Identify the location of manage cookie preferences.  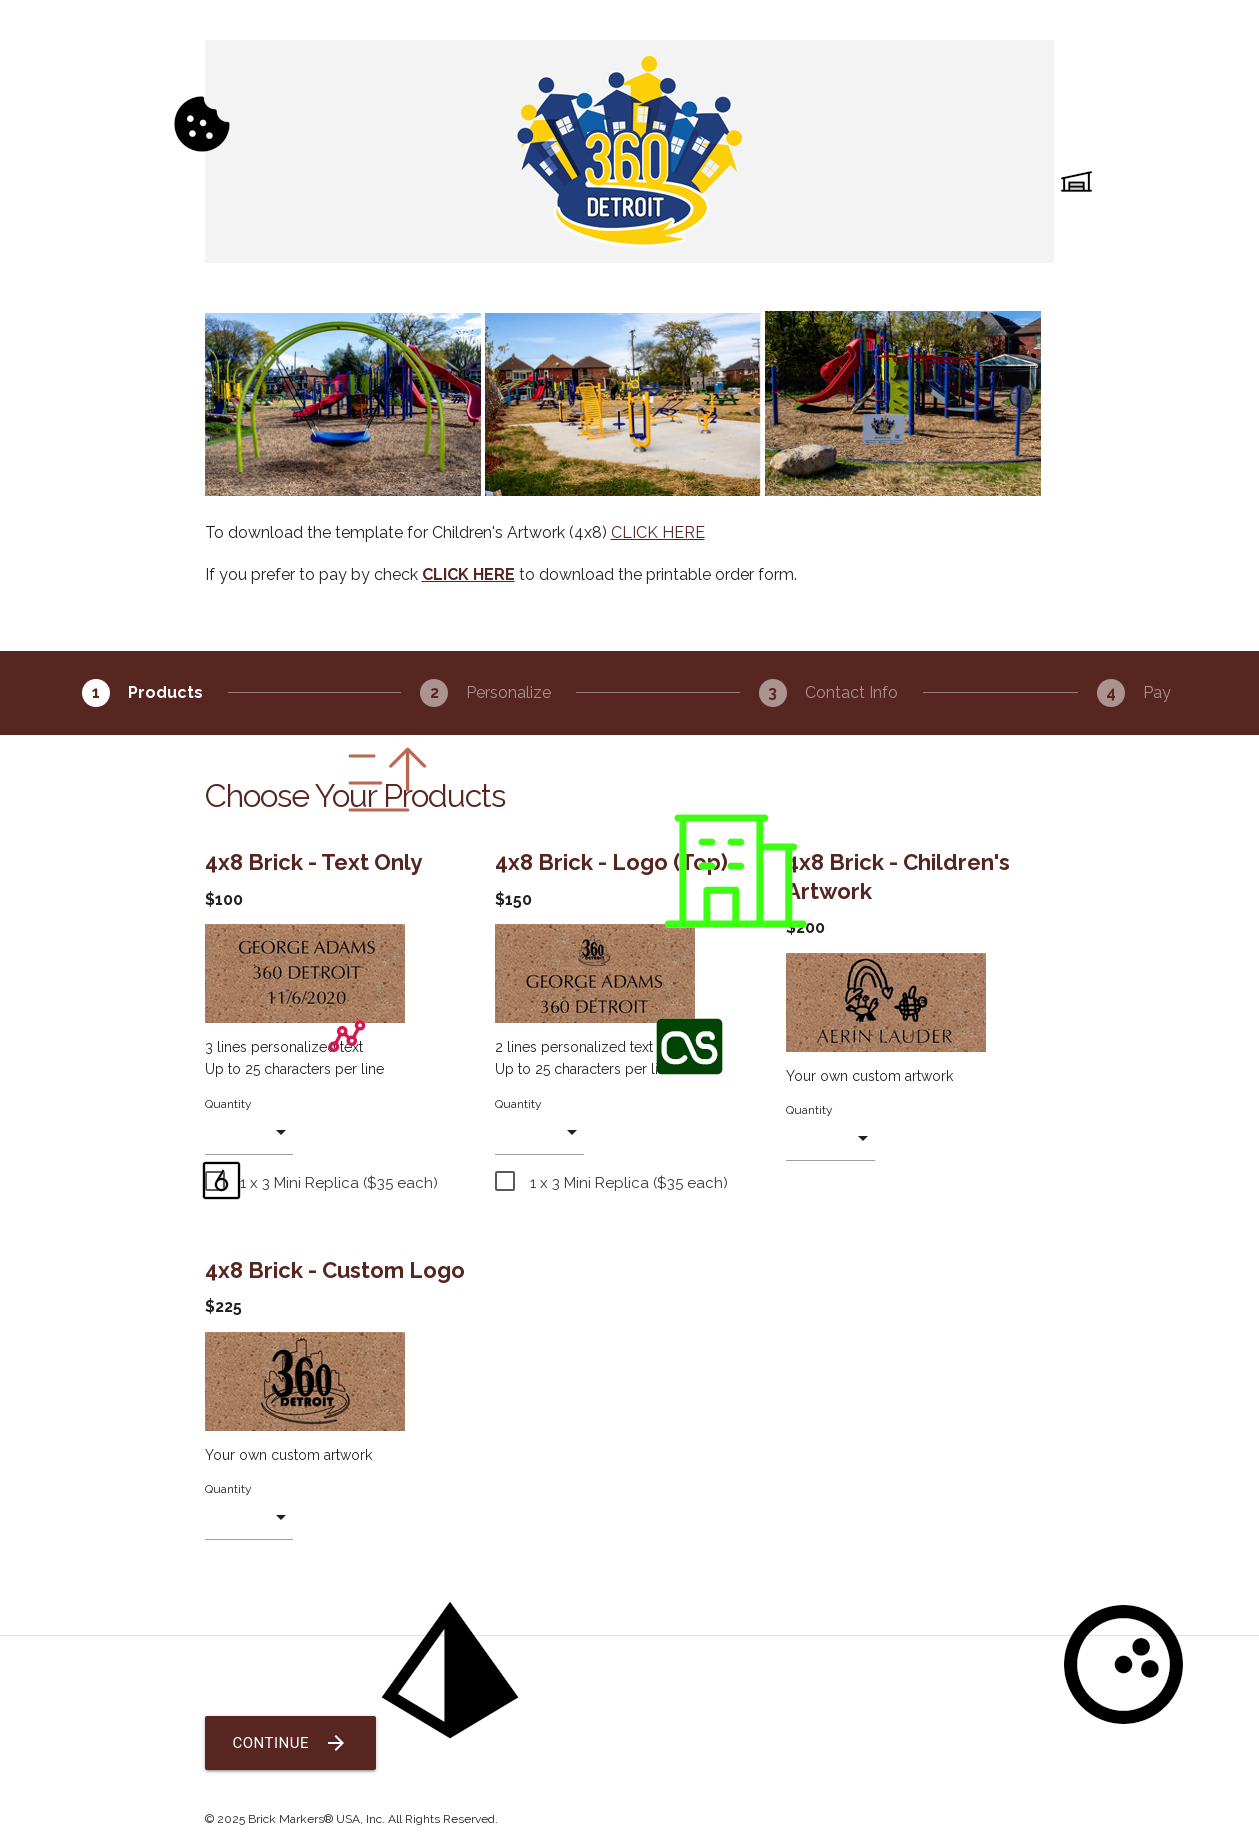
(202, 124).